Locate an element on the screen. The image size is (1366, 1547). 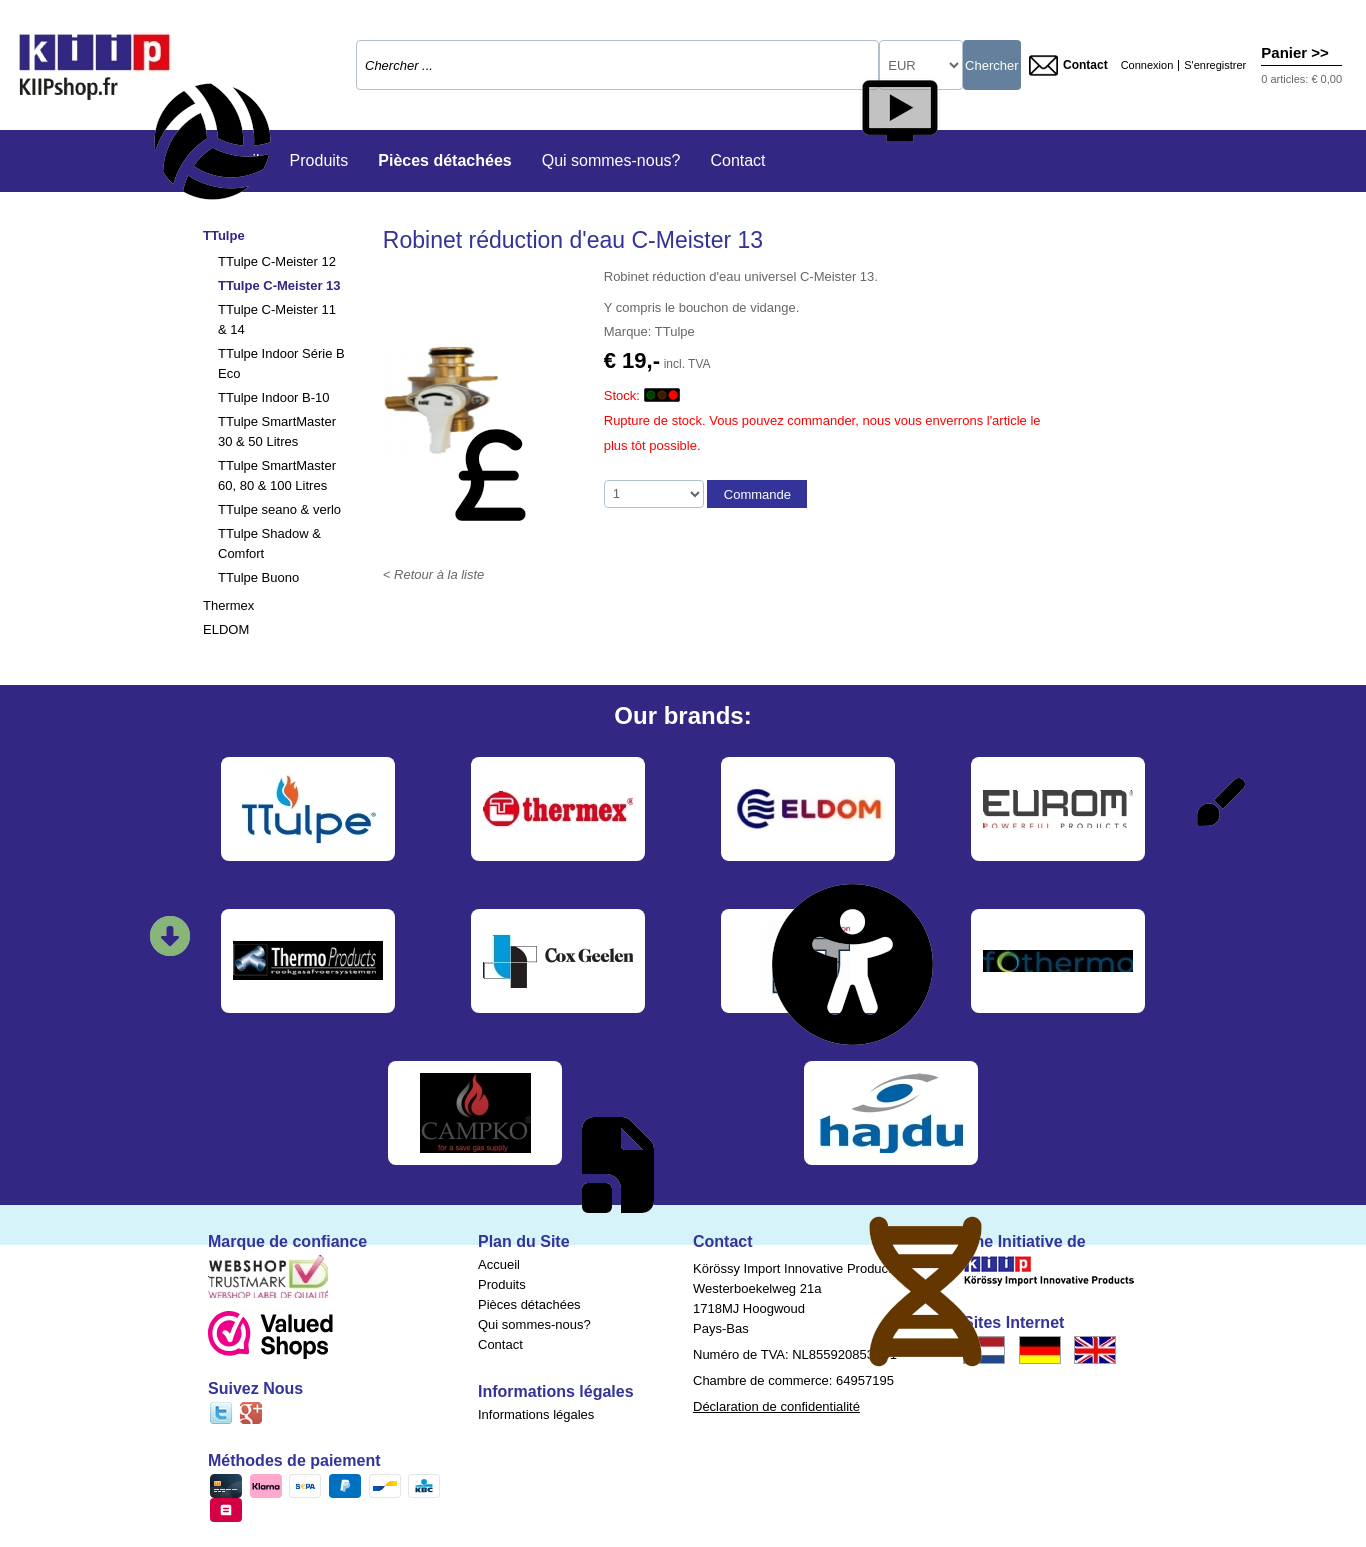
indicates british pound currency is located at coordinates (492, 474).